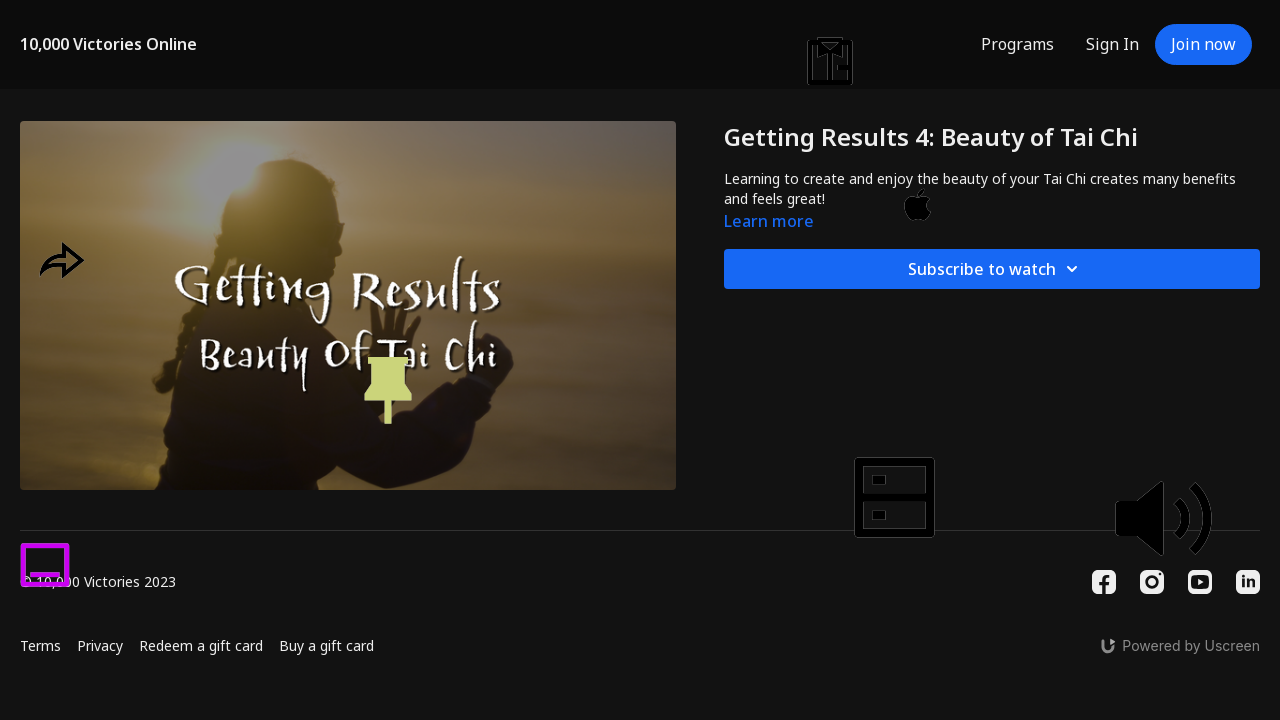  What do you see at coordinates (45, 565) in the screenshot?
I see `switch to bottom panel layout` at bounding box center [45, 565].